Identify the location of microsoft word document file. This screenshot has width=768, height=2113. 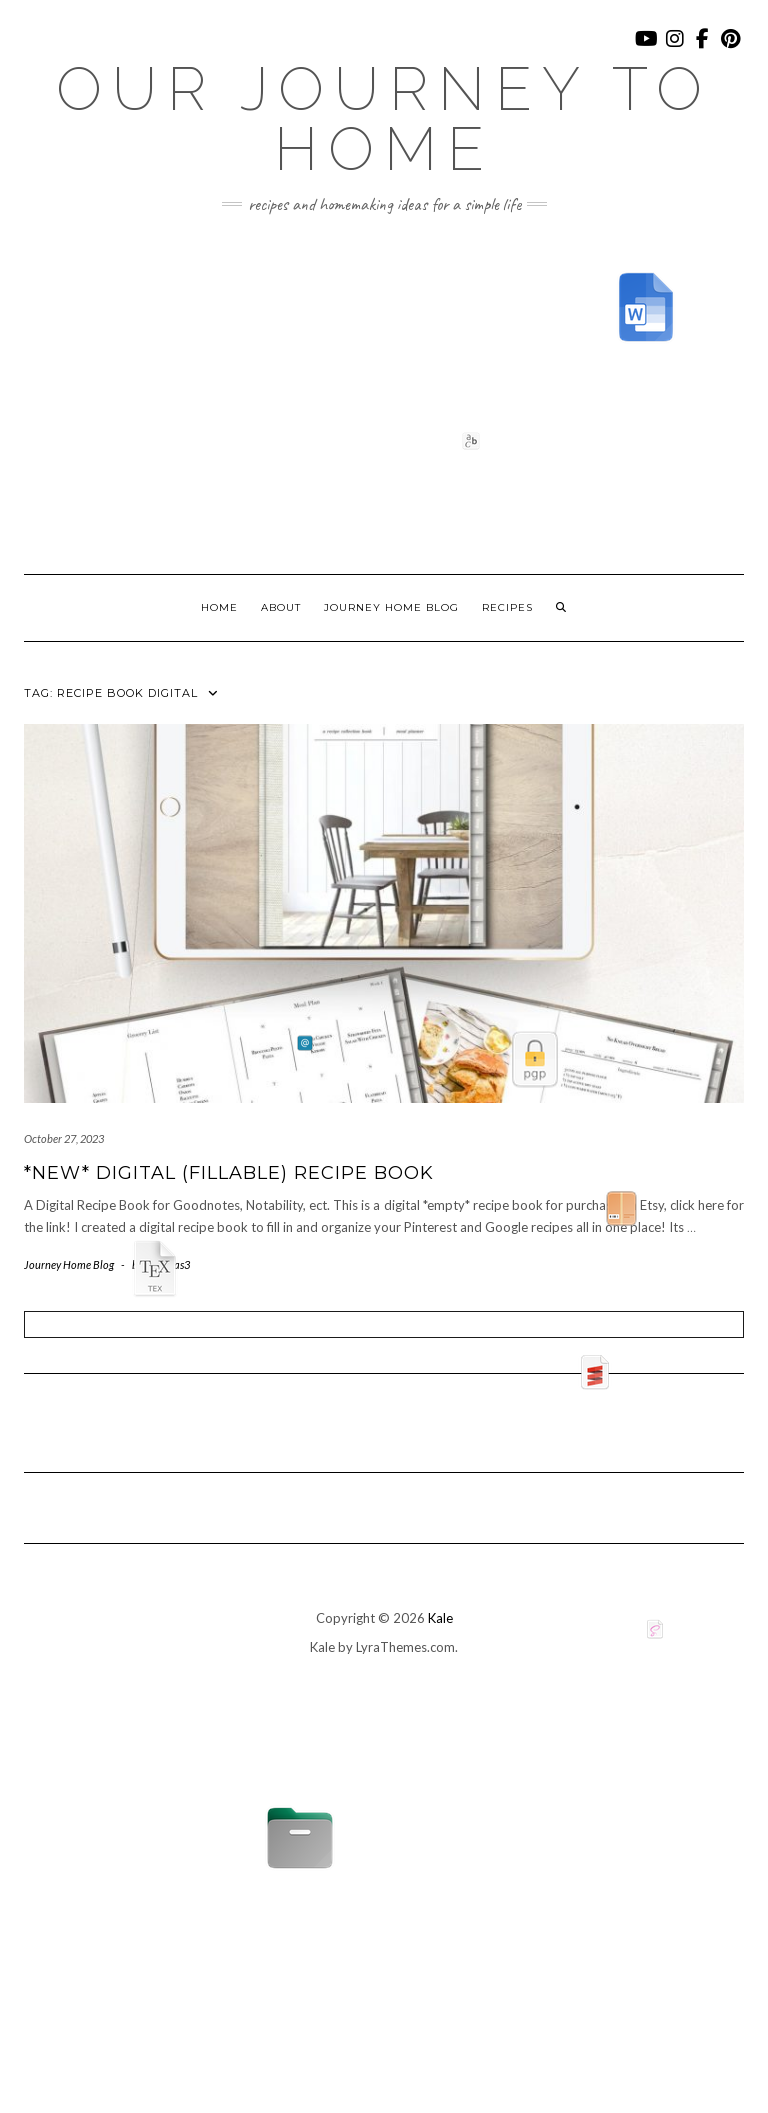
(646, 307).